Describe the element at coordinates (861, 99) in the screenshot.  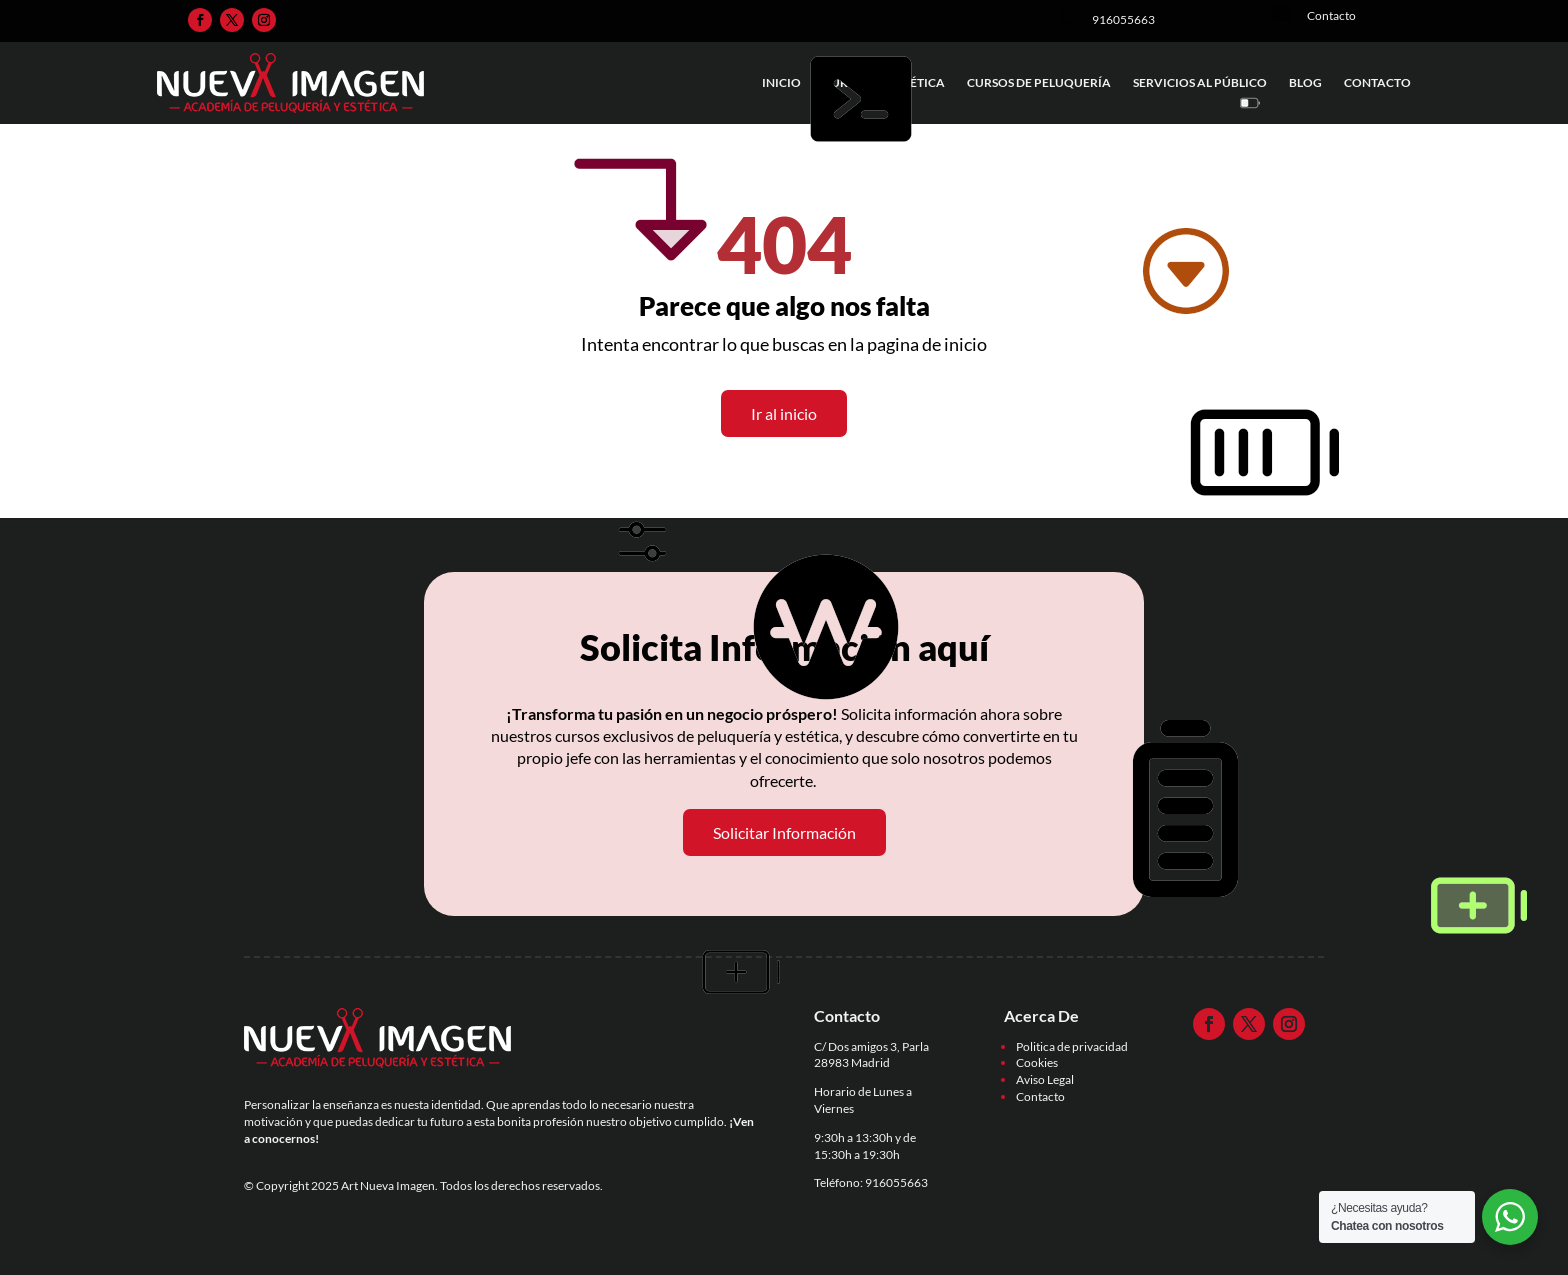
I see `open command line terminal` at that location.